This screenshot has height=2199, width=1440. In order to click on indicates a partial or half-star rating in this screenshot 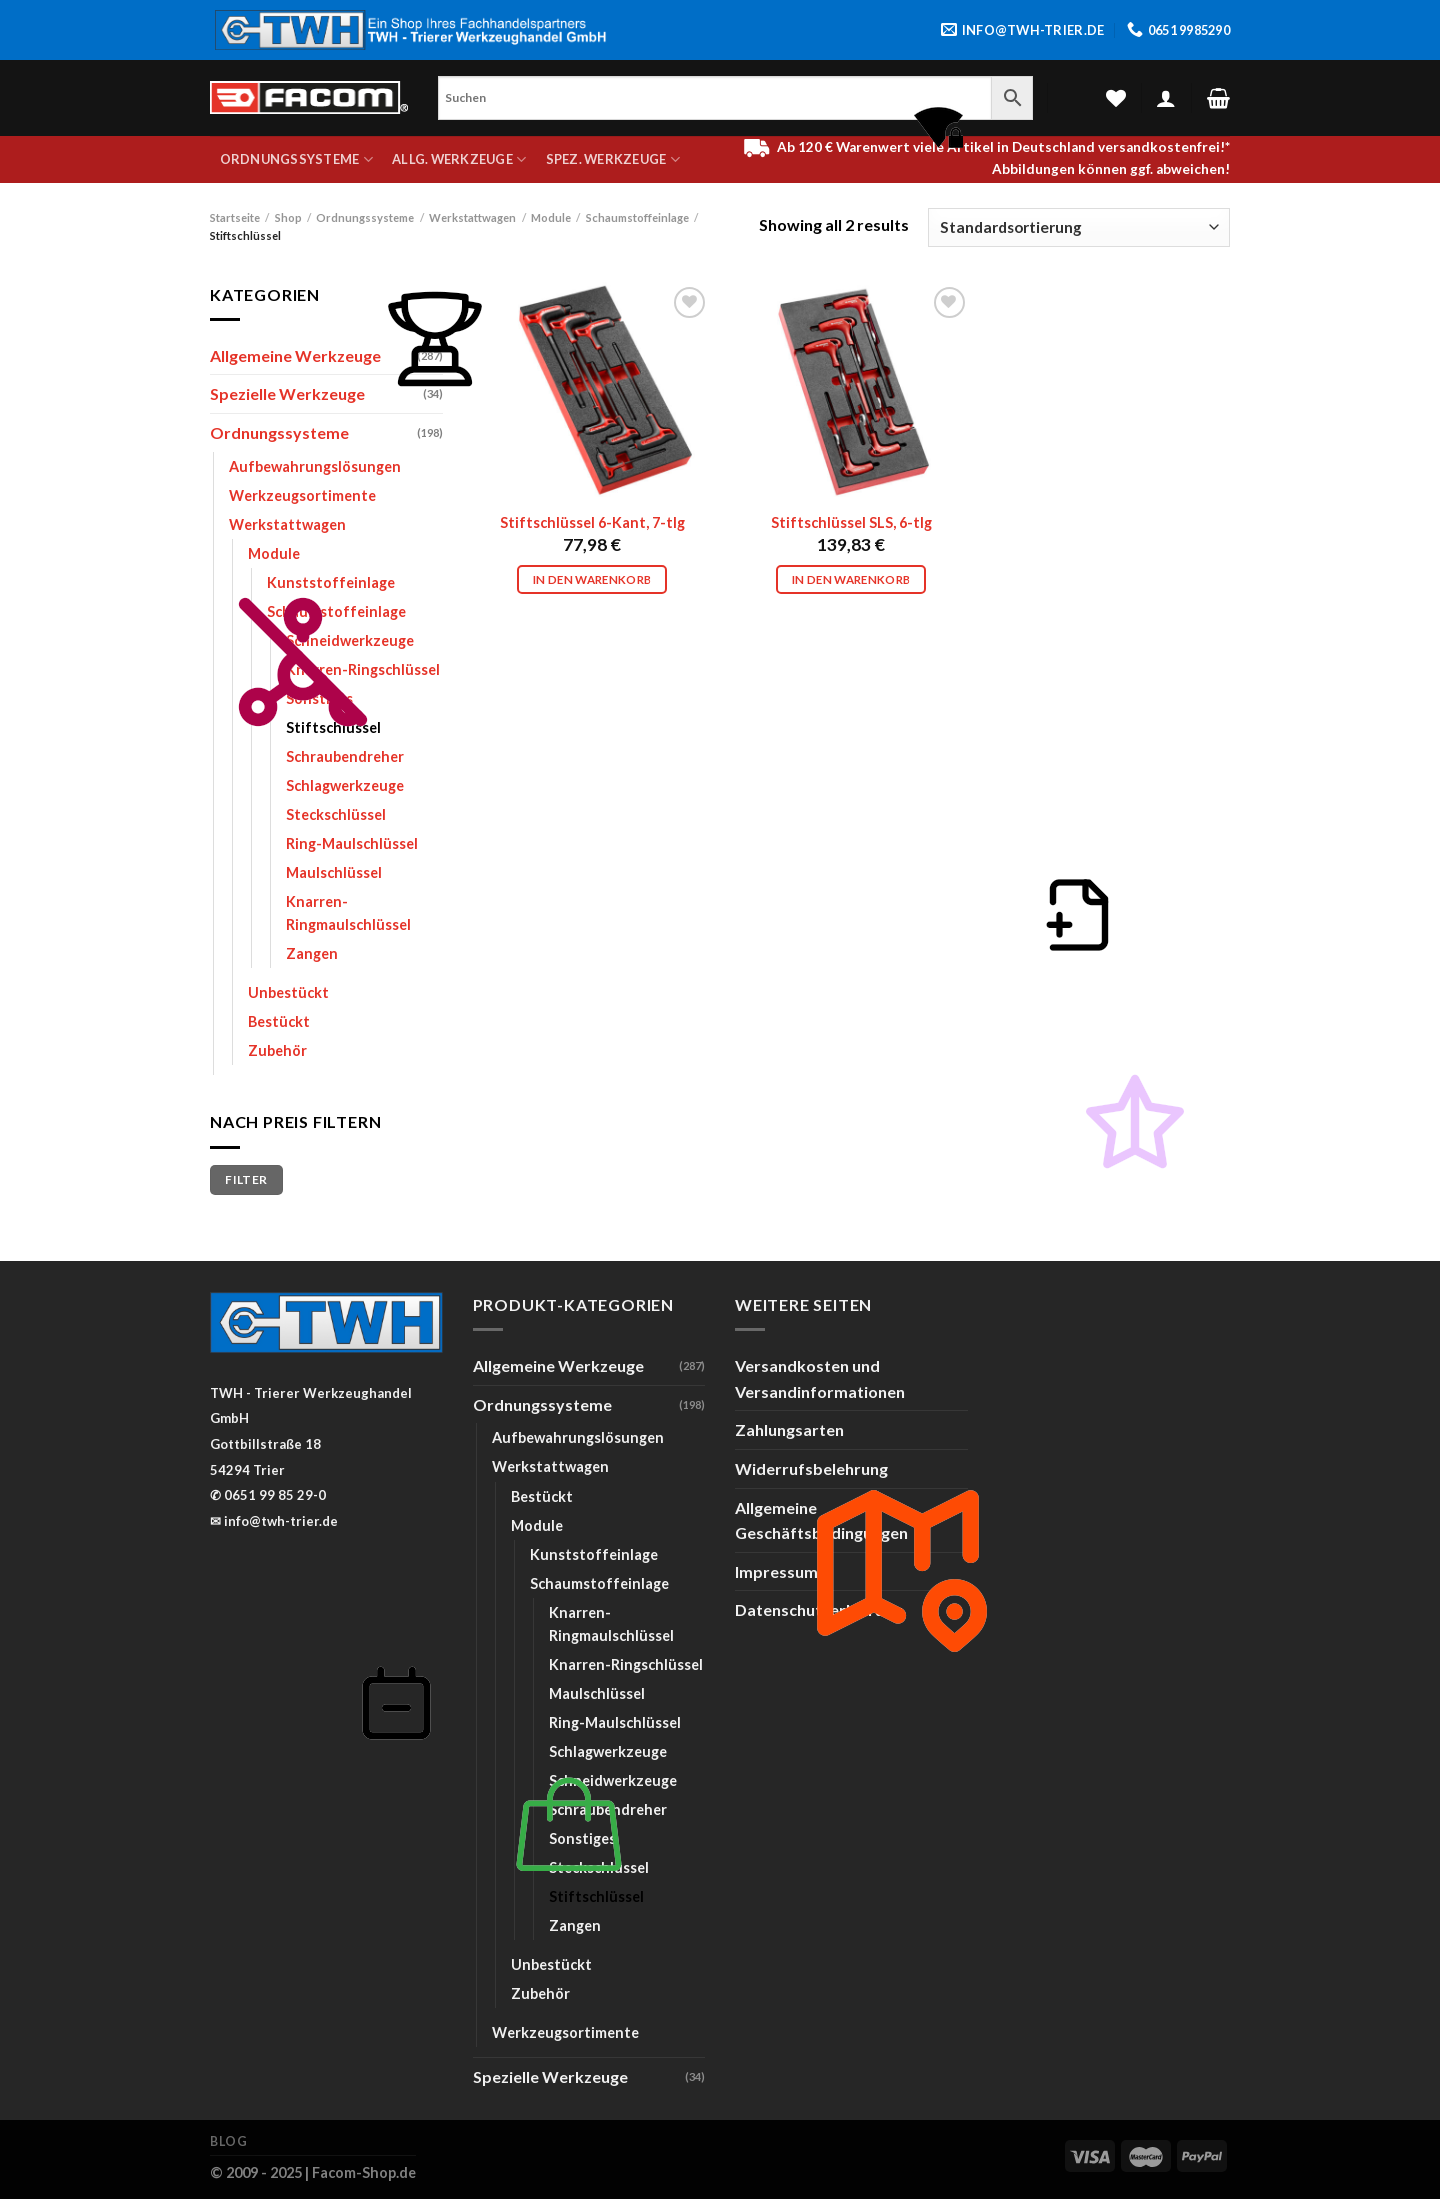, I will do `click(1135, 1126)`.